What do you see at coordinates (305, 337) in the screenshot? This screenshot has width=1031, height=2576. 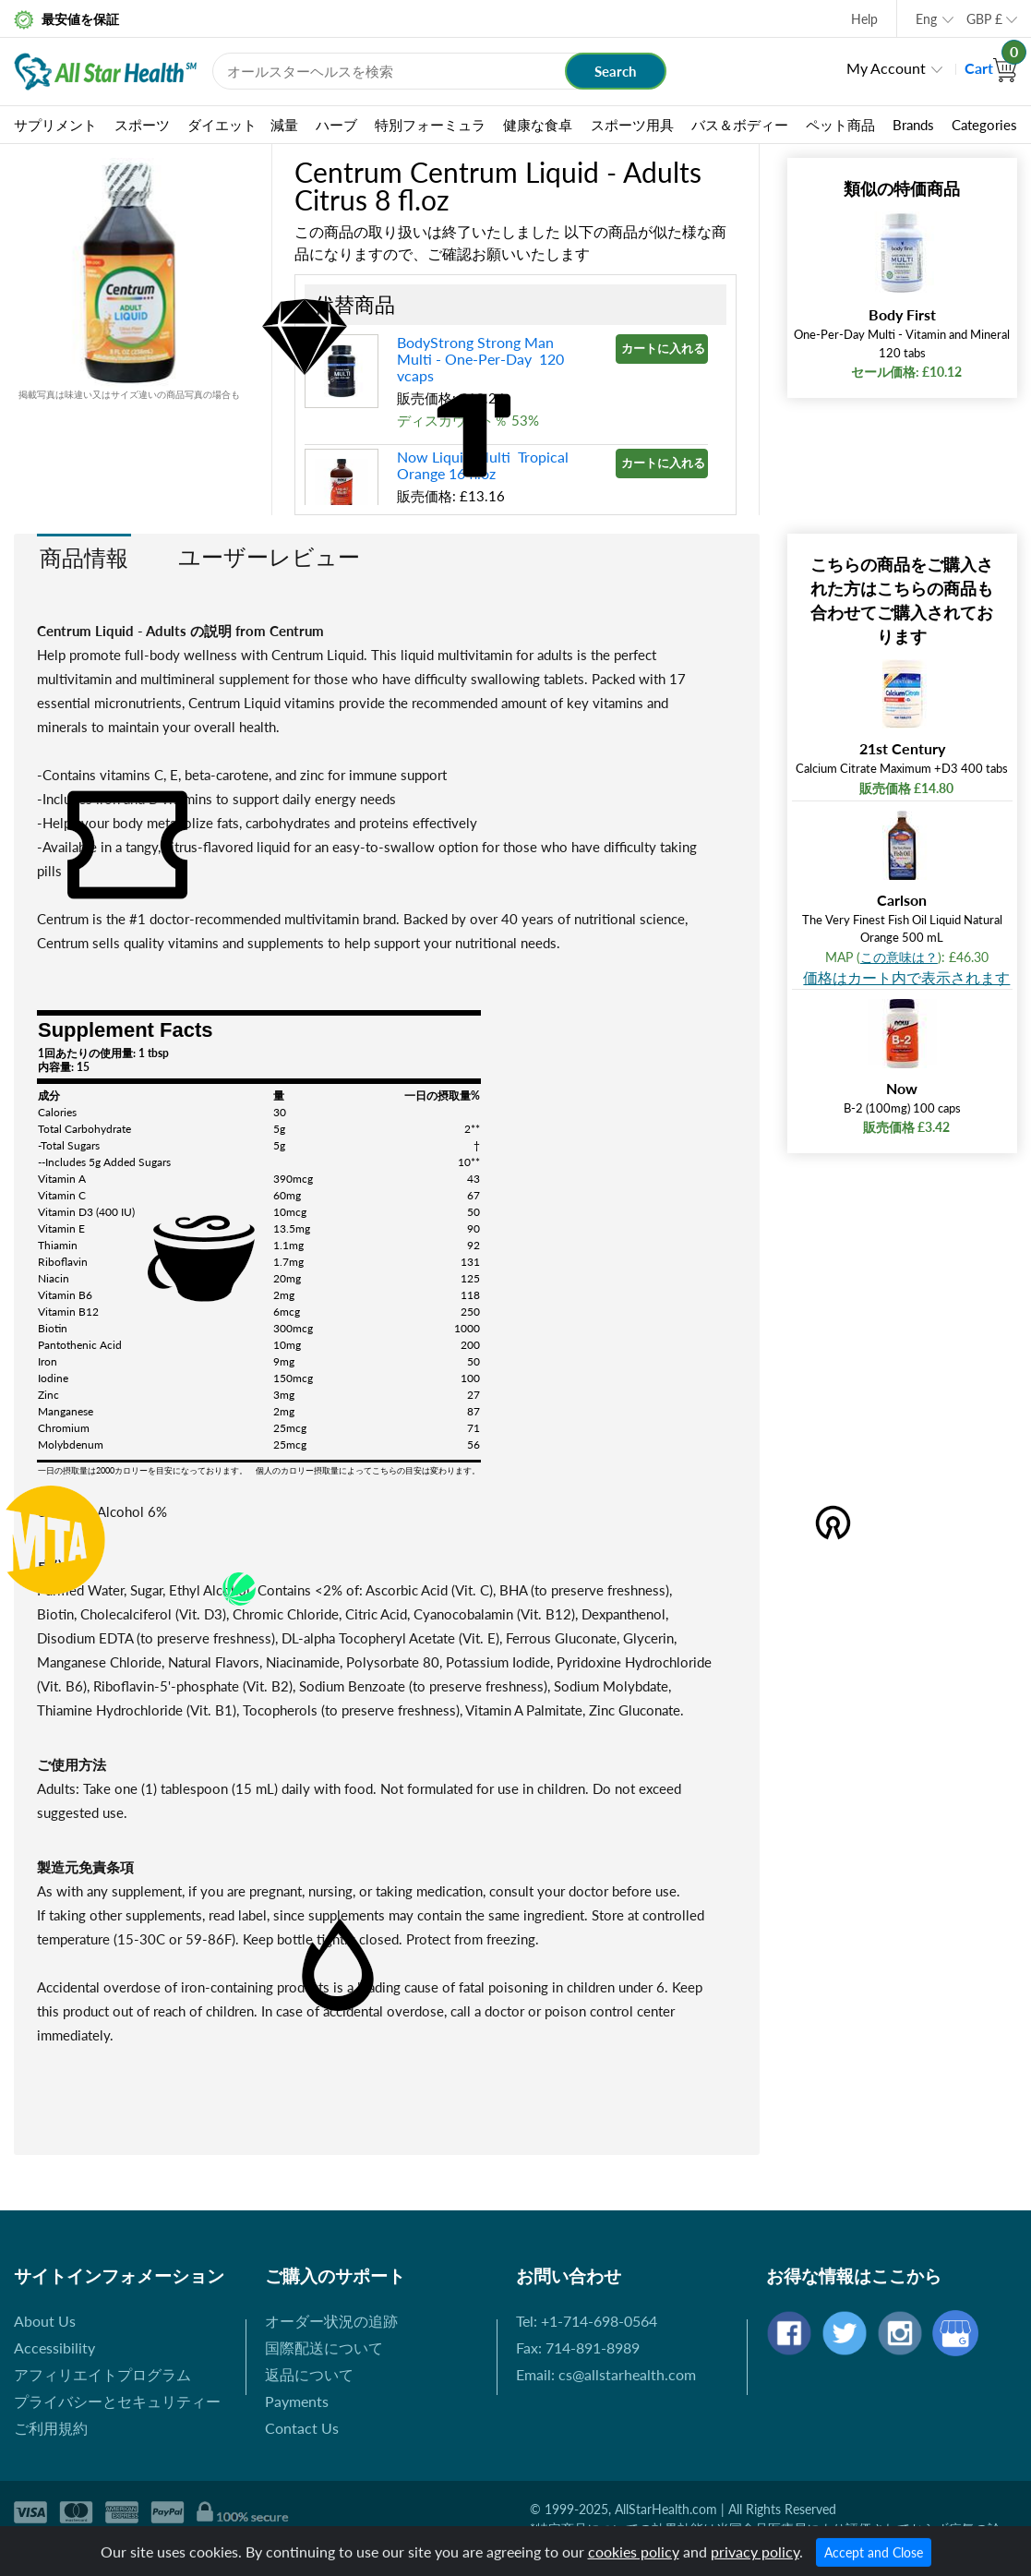 I see `open Sketch design app` at bounding box center [305, 337].